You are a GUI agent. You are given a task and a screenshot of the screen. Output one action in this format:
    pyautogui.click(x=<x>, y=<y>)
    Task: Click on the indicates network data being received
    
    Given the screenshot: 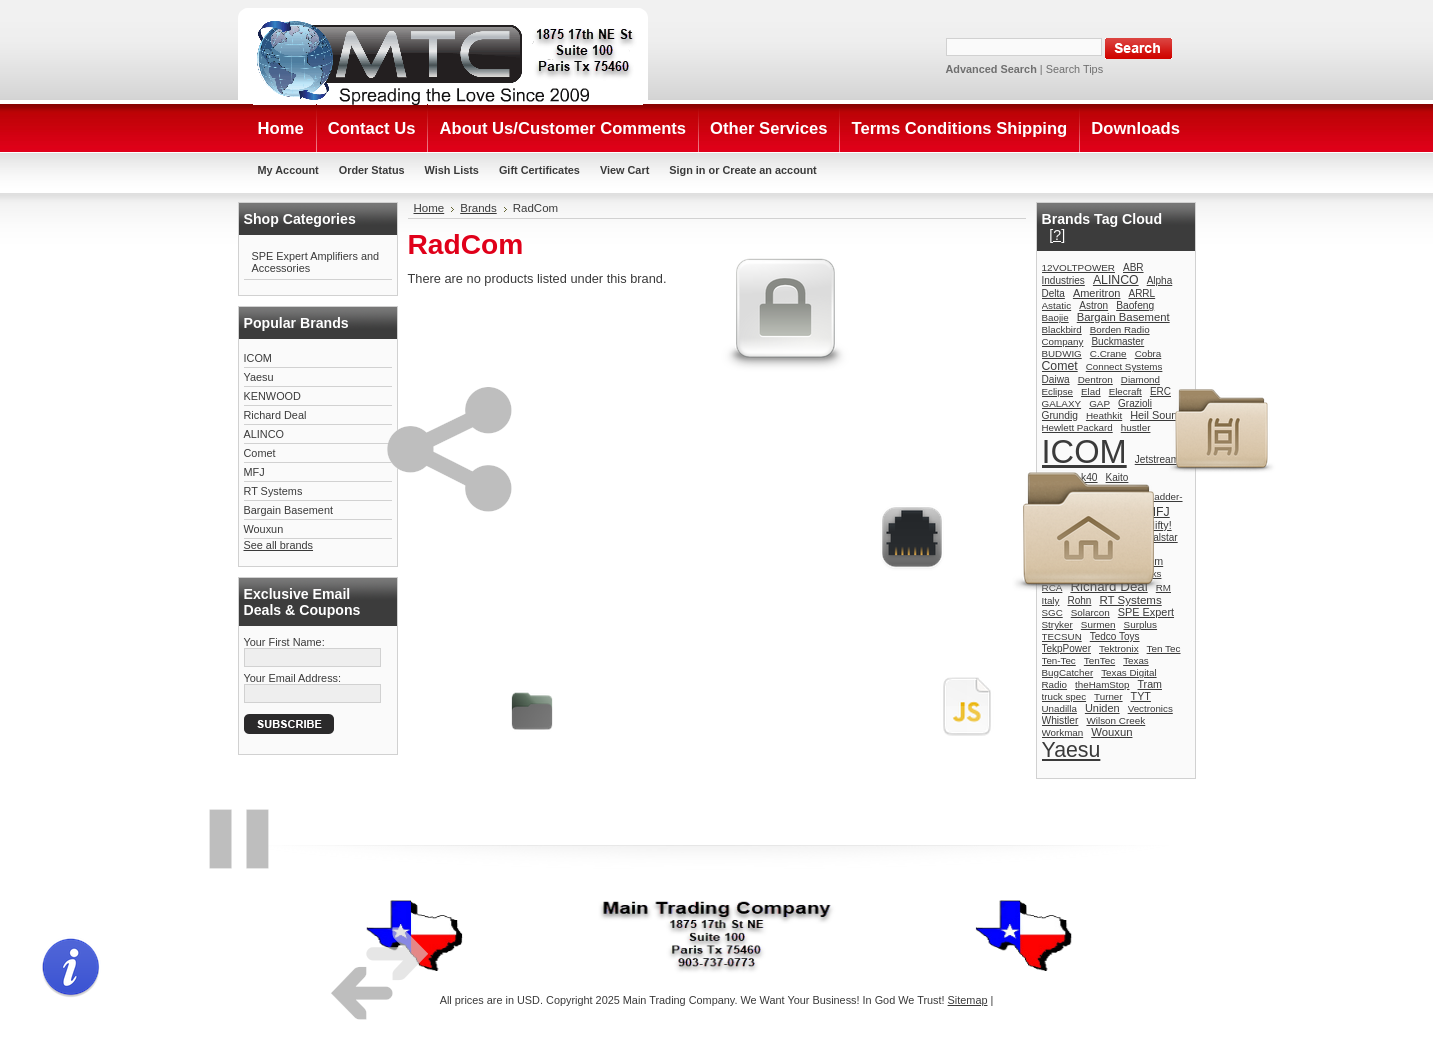 What is the action you would take?
    pyautogui.click(x=379, y=973)
    